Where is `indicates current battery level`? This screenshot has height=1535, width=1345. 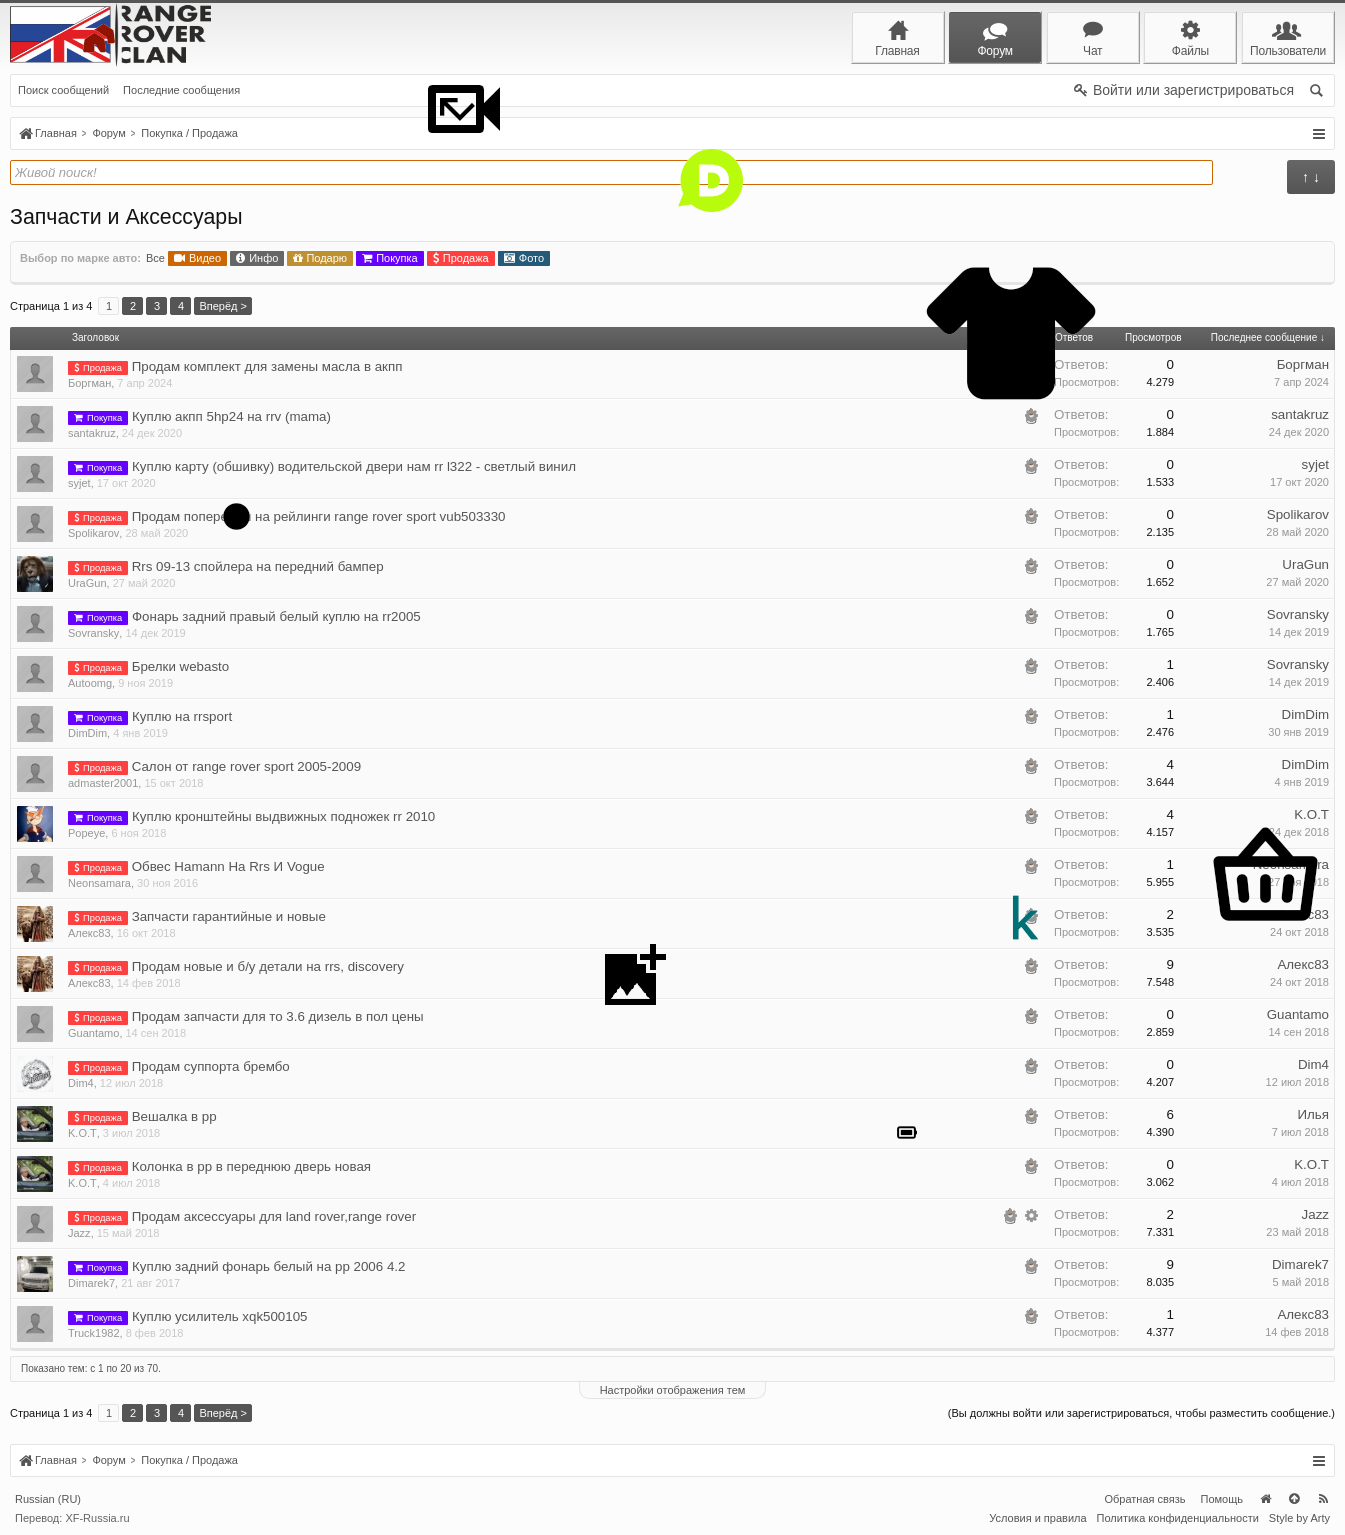
indicates current battery level is located at coordinates (906, 1132).